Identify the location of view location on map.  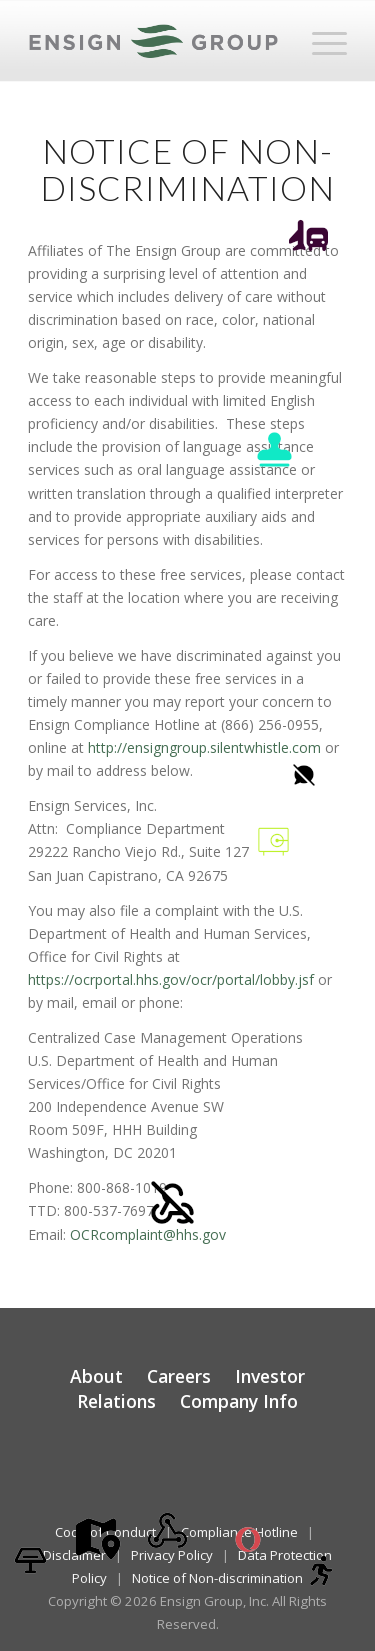
(96, 1537).